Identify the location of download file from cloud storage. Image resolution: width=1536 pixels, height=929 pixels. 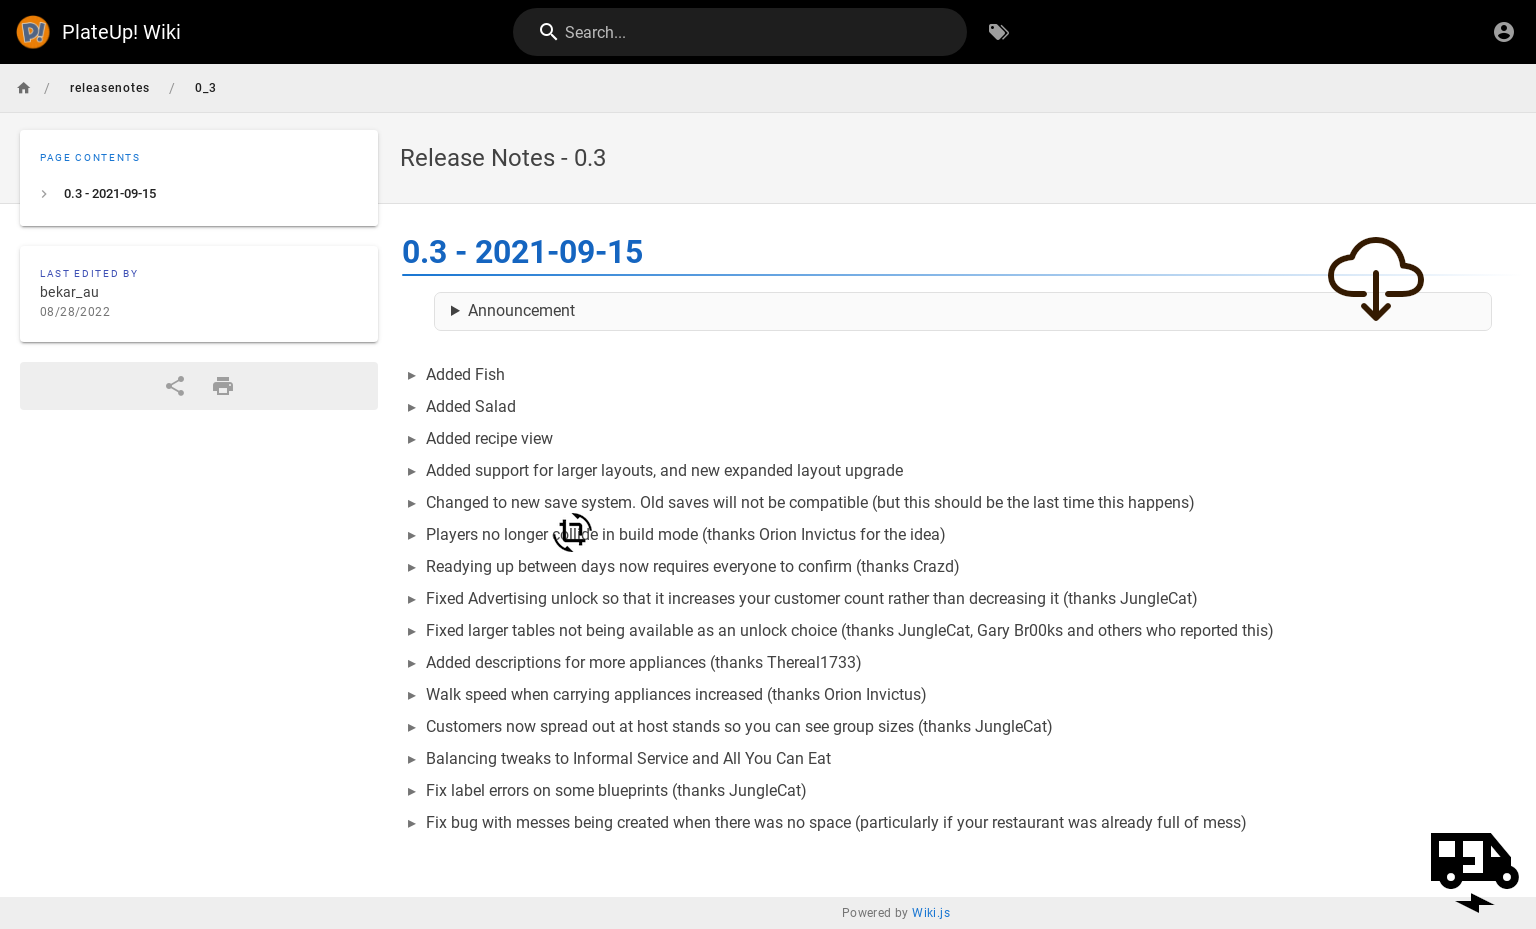
(1376, 279).